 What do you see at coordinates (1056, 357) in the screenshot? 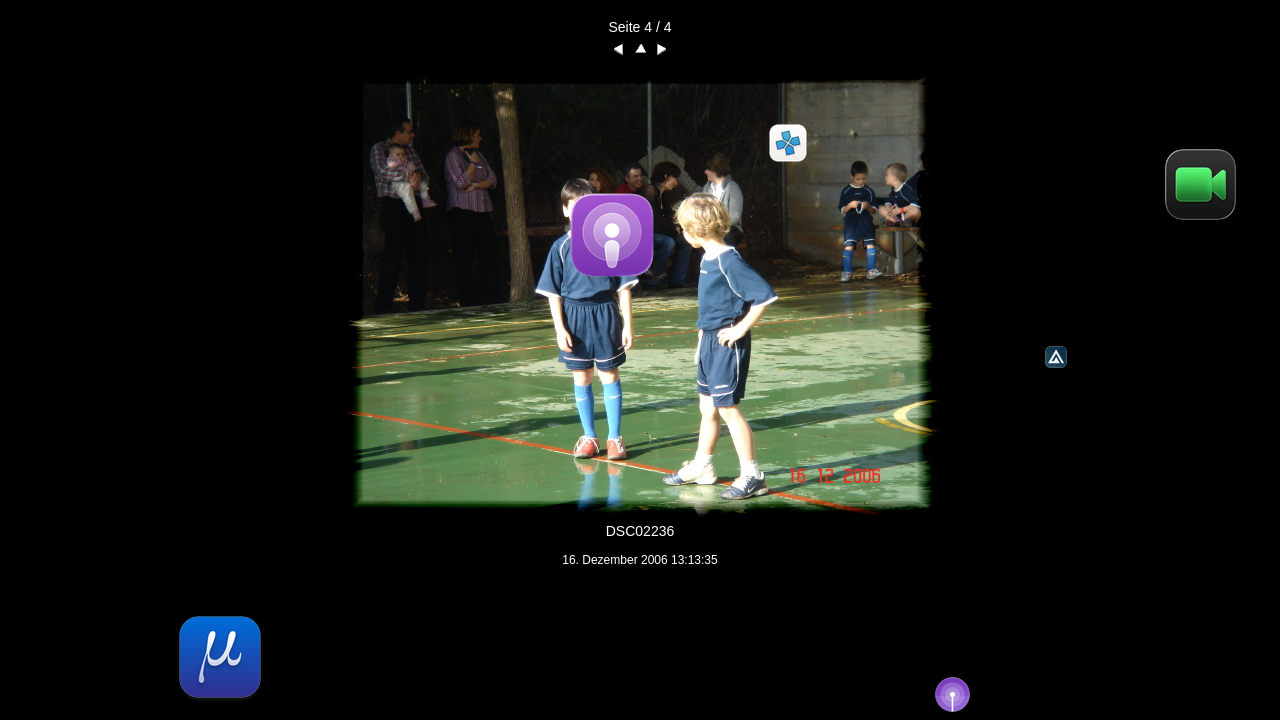
I see `open the autograph app` at bounding box center [1056, 357].